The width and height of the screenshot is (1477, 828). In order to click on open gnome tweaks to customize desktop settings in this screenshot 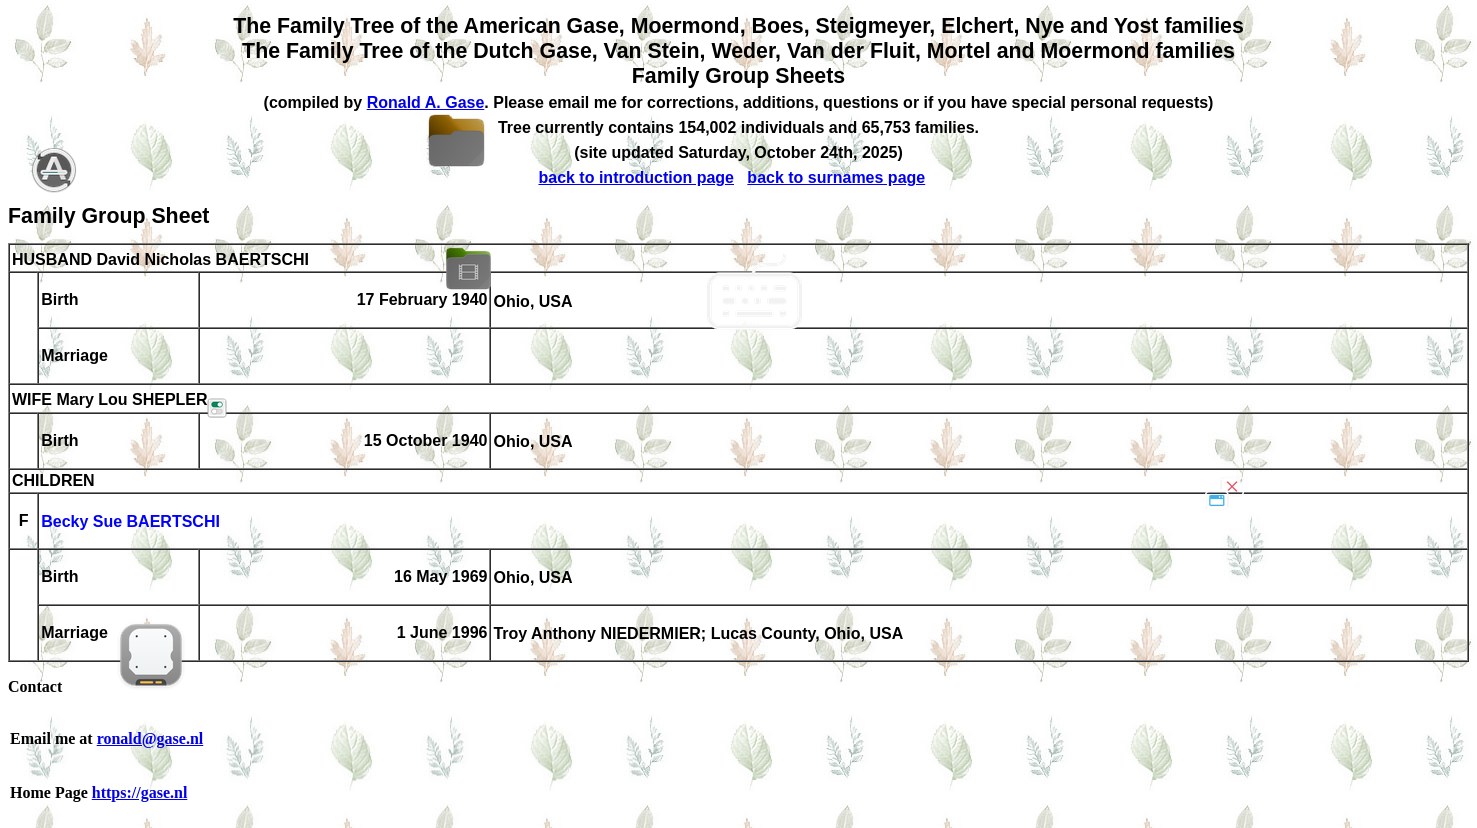, I will do `click(217, 408)`.